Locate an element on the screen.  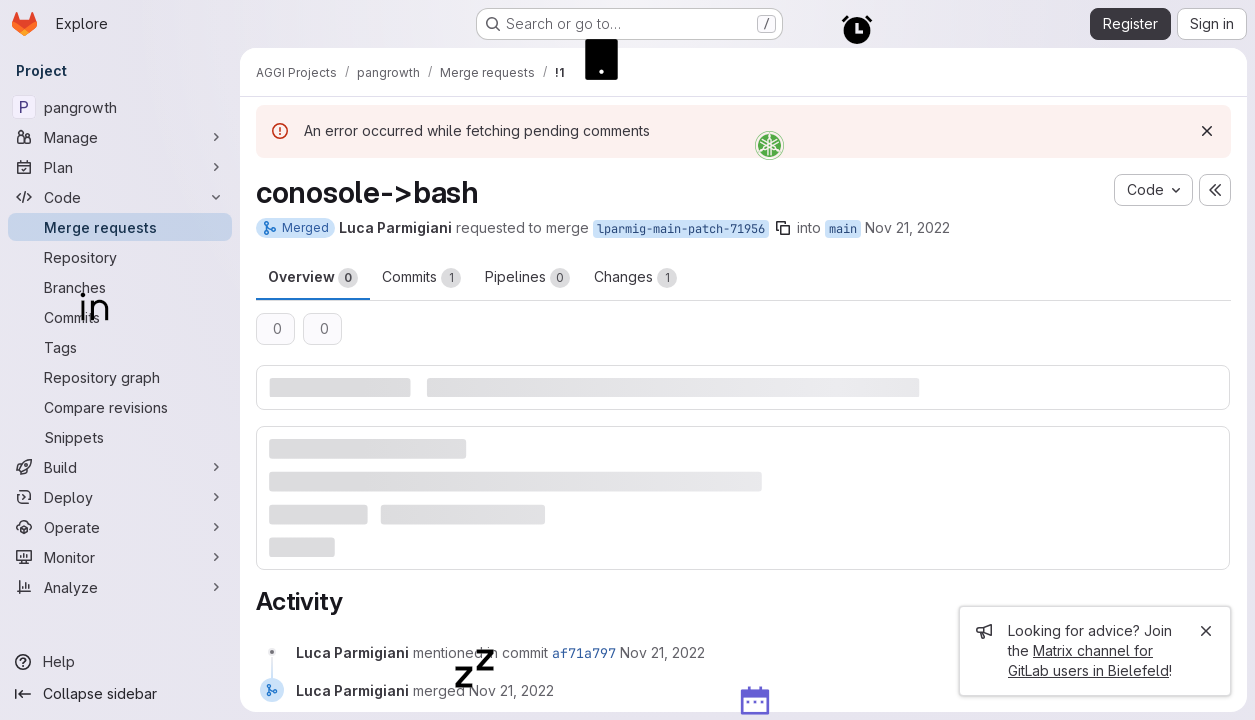
switch to tablet view or layout is located at coordinates (601, 59).